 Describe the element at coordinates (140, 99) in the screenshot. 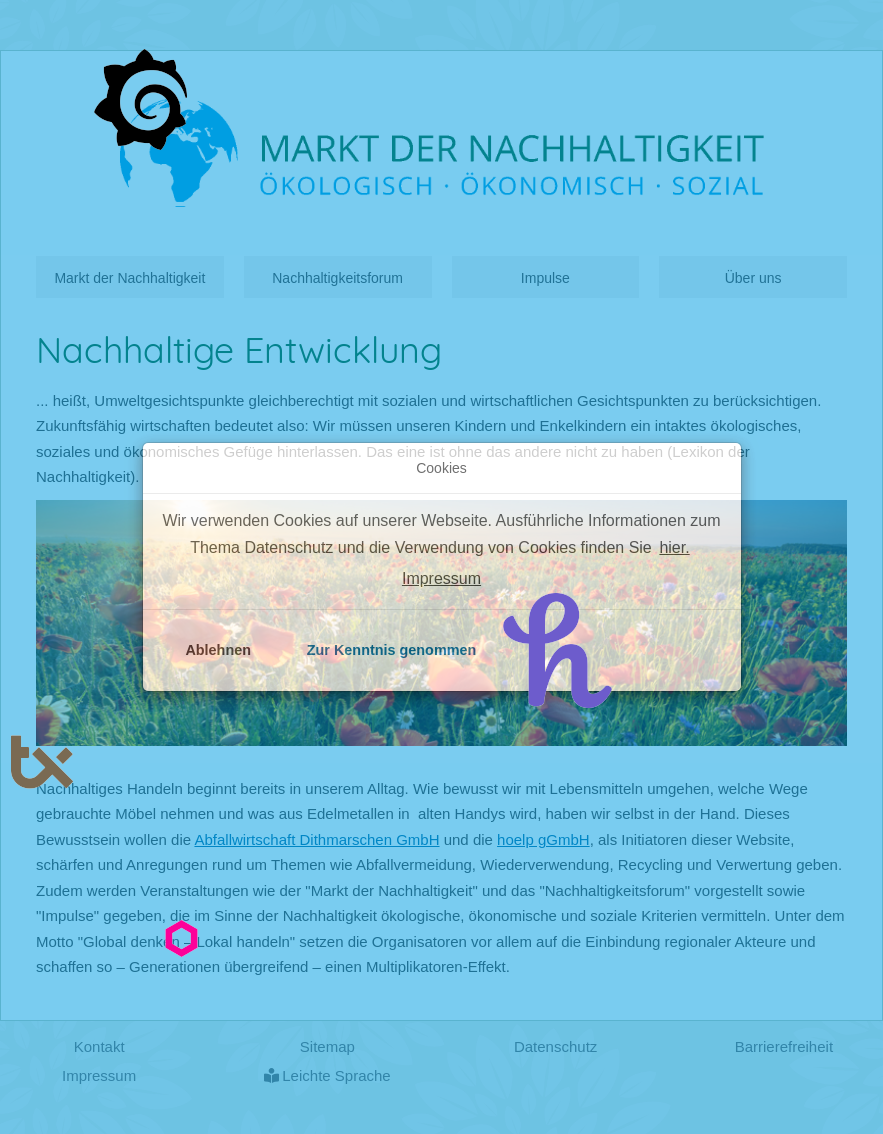

I see `open grafana dashboard` at that location.